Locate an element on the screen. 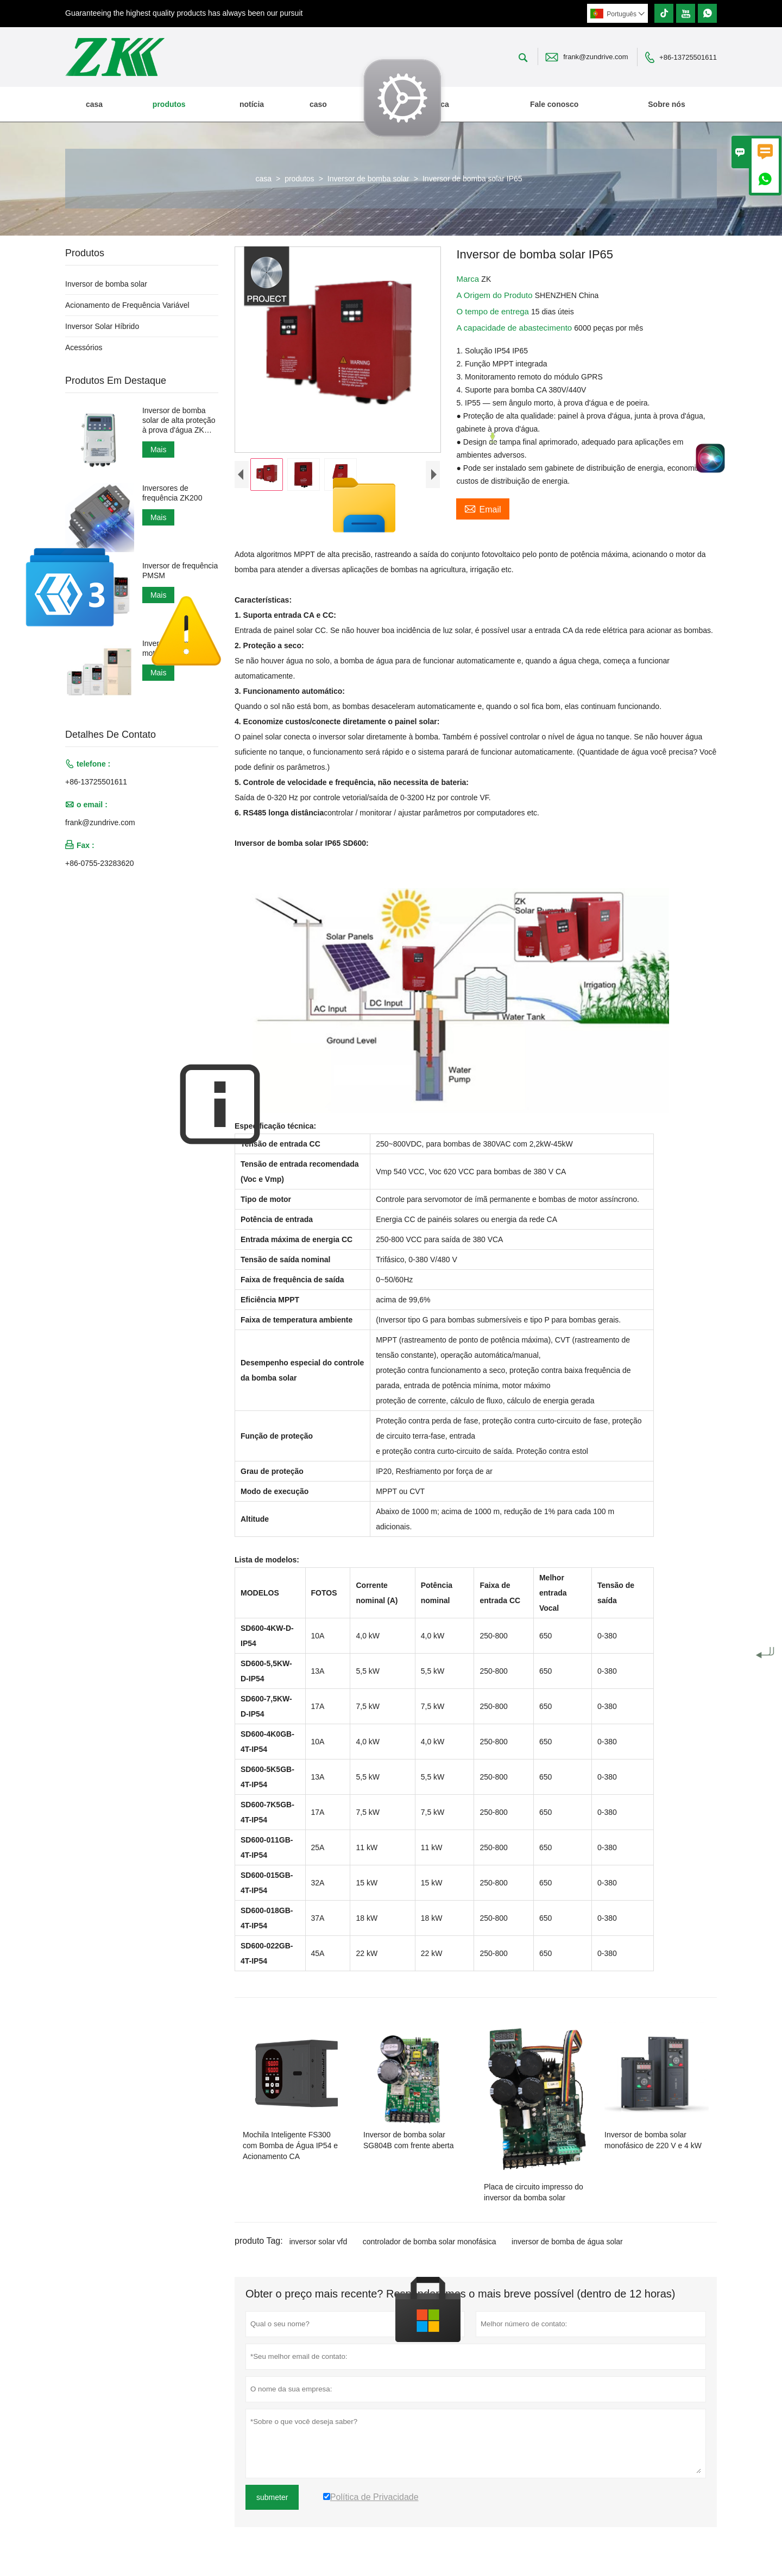  open siri voice assistant settings is located at coordinates (710, 458).